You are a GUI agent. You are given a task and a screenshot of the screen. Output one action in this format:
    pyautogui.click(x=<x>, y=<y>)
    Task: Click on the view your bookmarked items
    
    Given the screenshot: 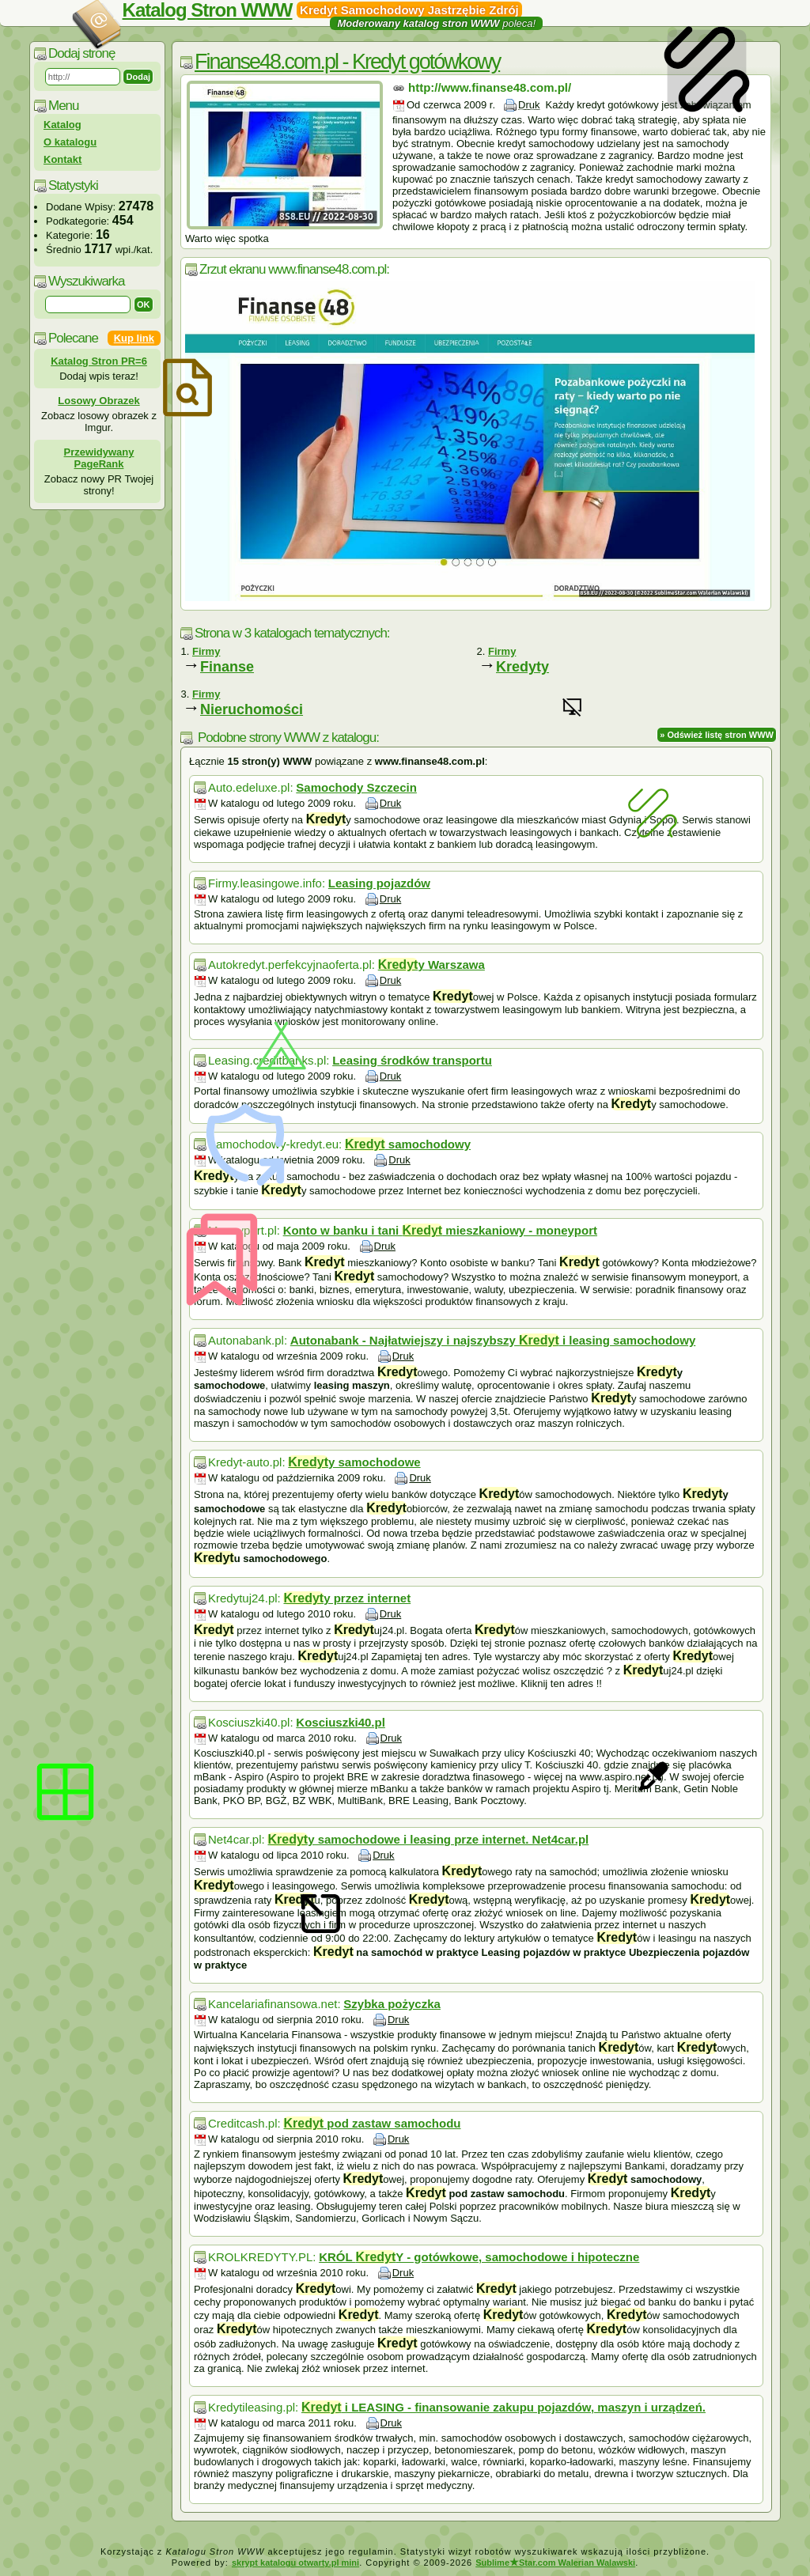 What is the action you would take?
    pyautogui.click(x=221, y=1259)
    